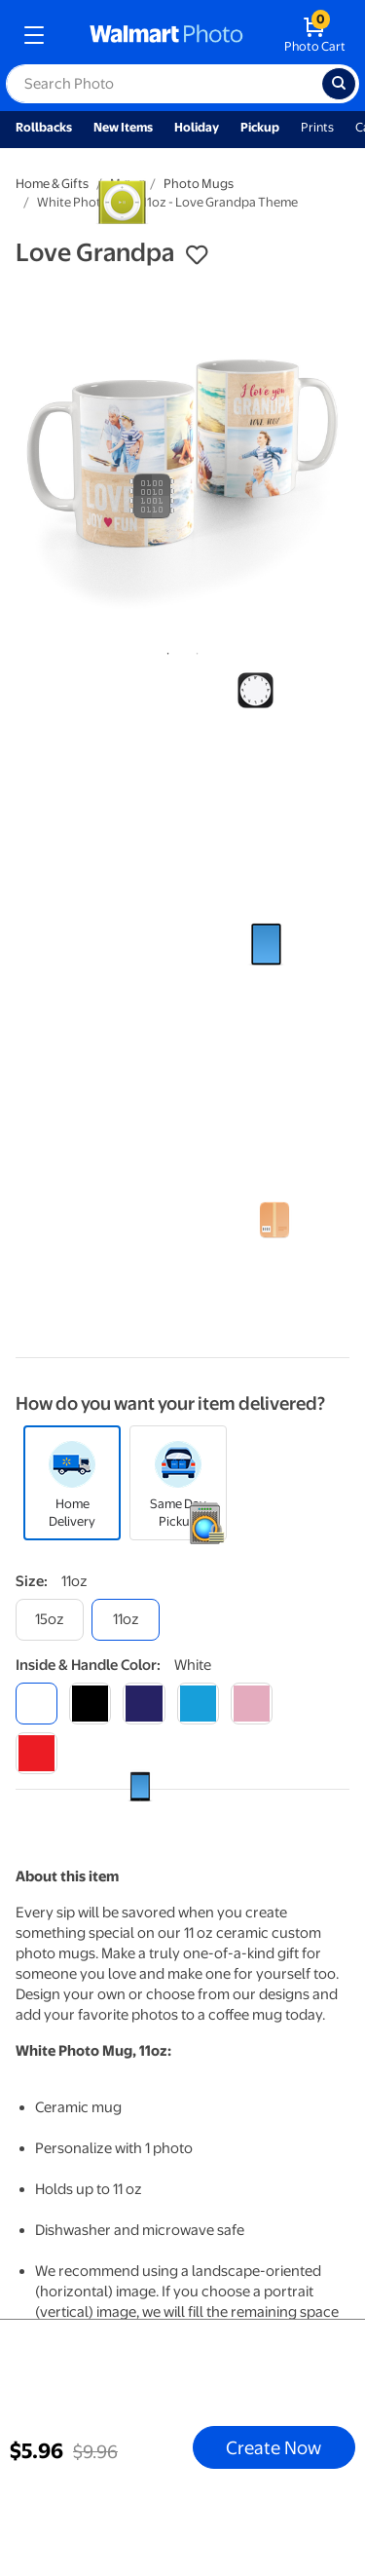 This screenshot has height=2576, width=365. Describe the element at coordinates (140, 1784) in the screenshot. I see `indicates a connected iPad mini device` at that location.